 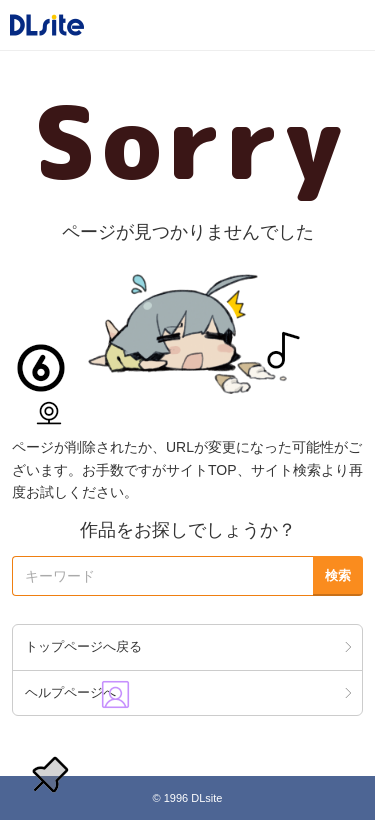 What do you see at coordinates (49, 414) in the screenshot?
I see `enable webcam or video camera` at bounding box center [49, 414].